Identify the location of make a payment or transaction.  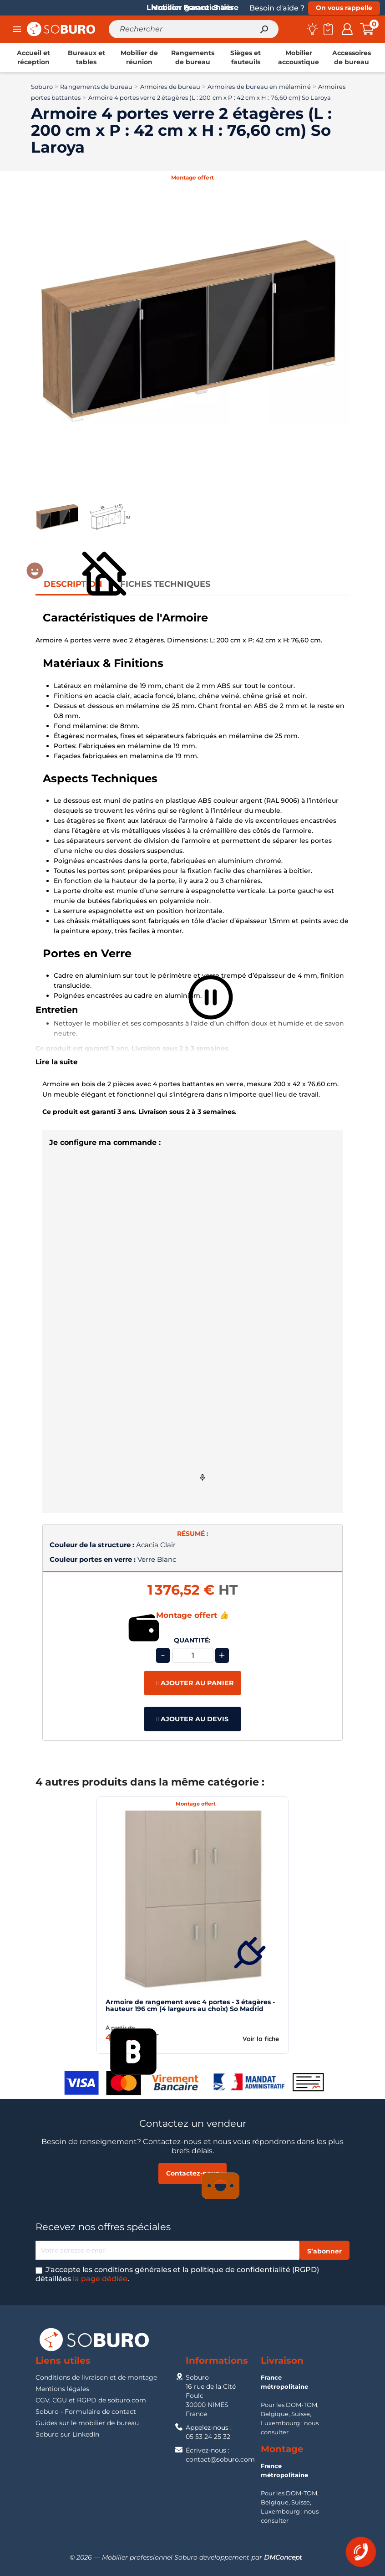
(220, 2186).